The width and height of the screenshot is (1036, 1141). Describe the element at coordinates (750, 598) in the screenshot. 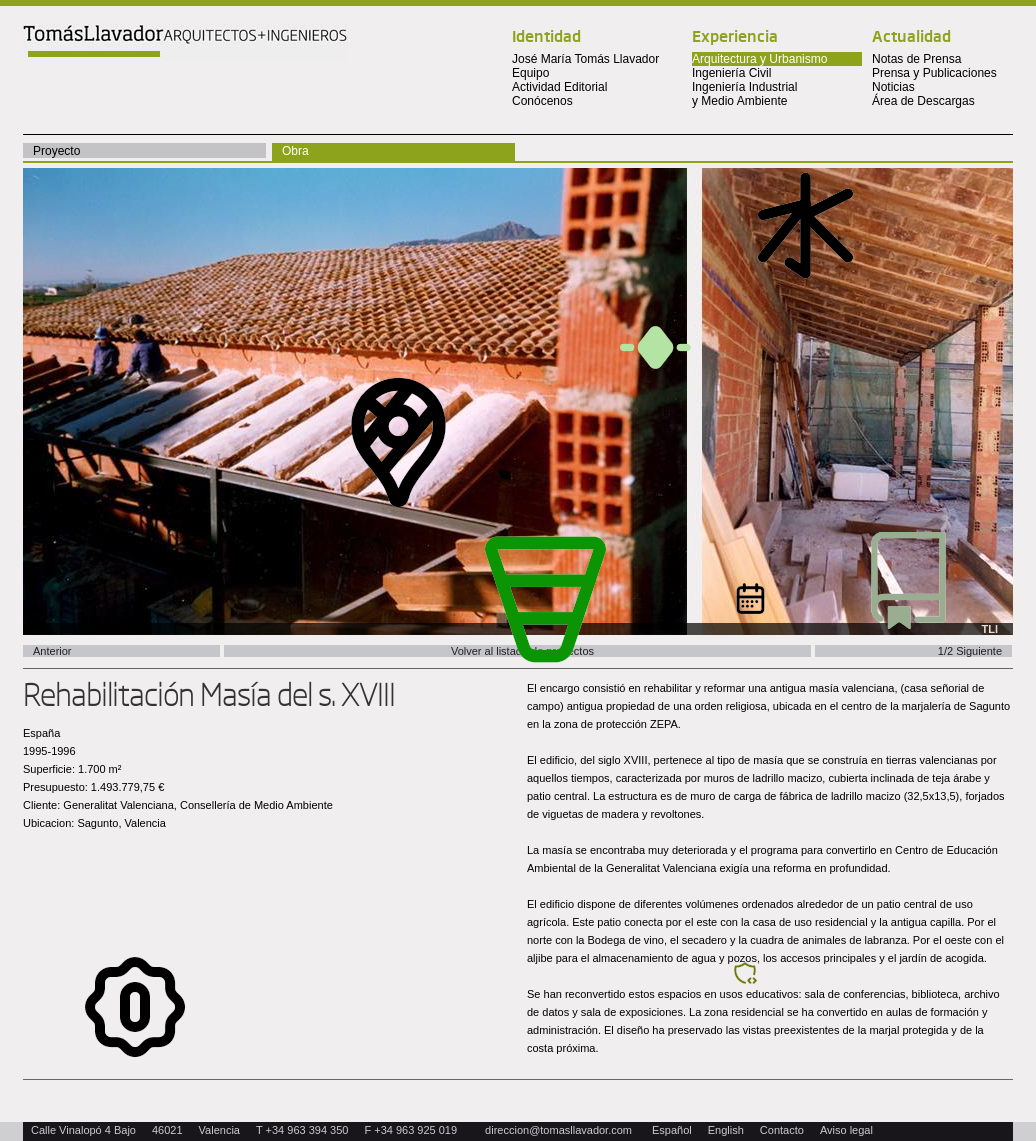

I see `view weekly calendar` at that location.